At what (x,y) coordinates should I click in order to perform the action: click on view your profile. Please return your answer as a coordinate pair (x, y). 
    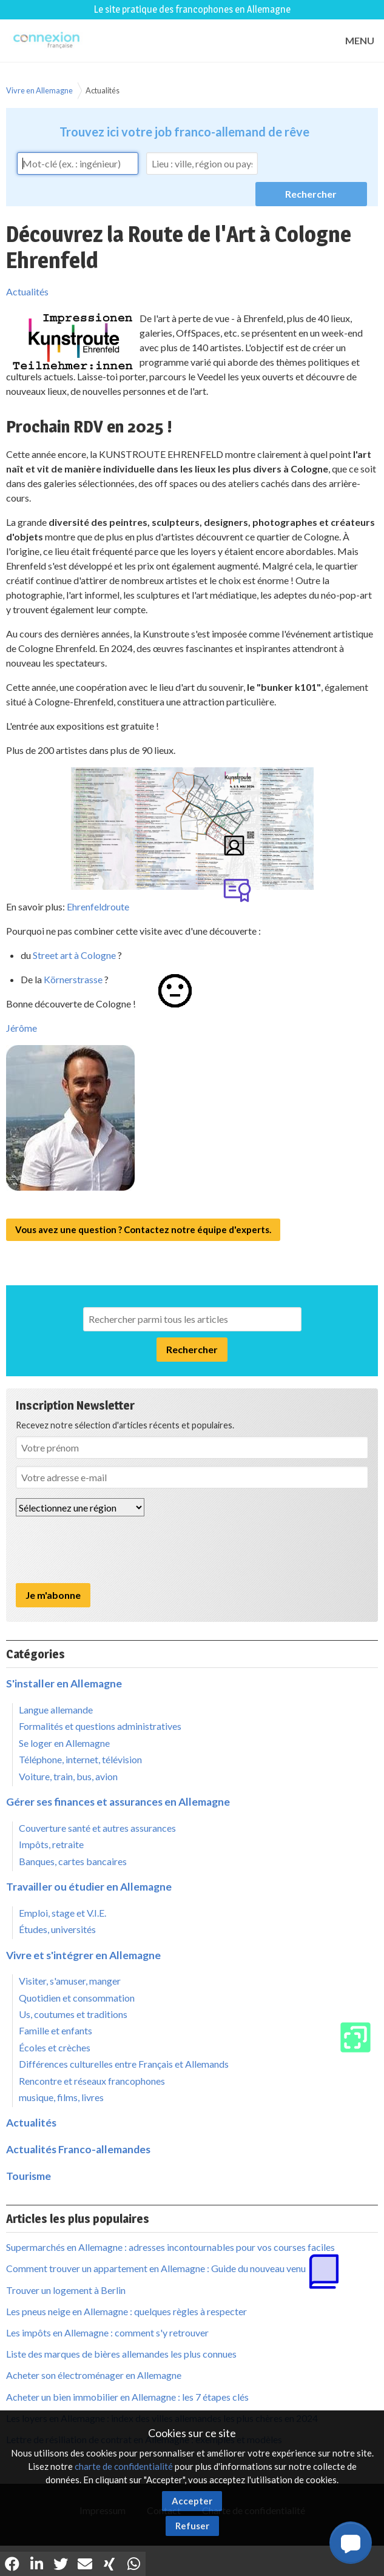
    Looking at the image, I should click on (234, 846).